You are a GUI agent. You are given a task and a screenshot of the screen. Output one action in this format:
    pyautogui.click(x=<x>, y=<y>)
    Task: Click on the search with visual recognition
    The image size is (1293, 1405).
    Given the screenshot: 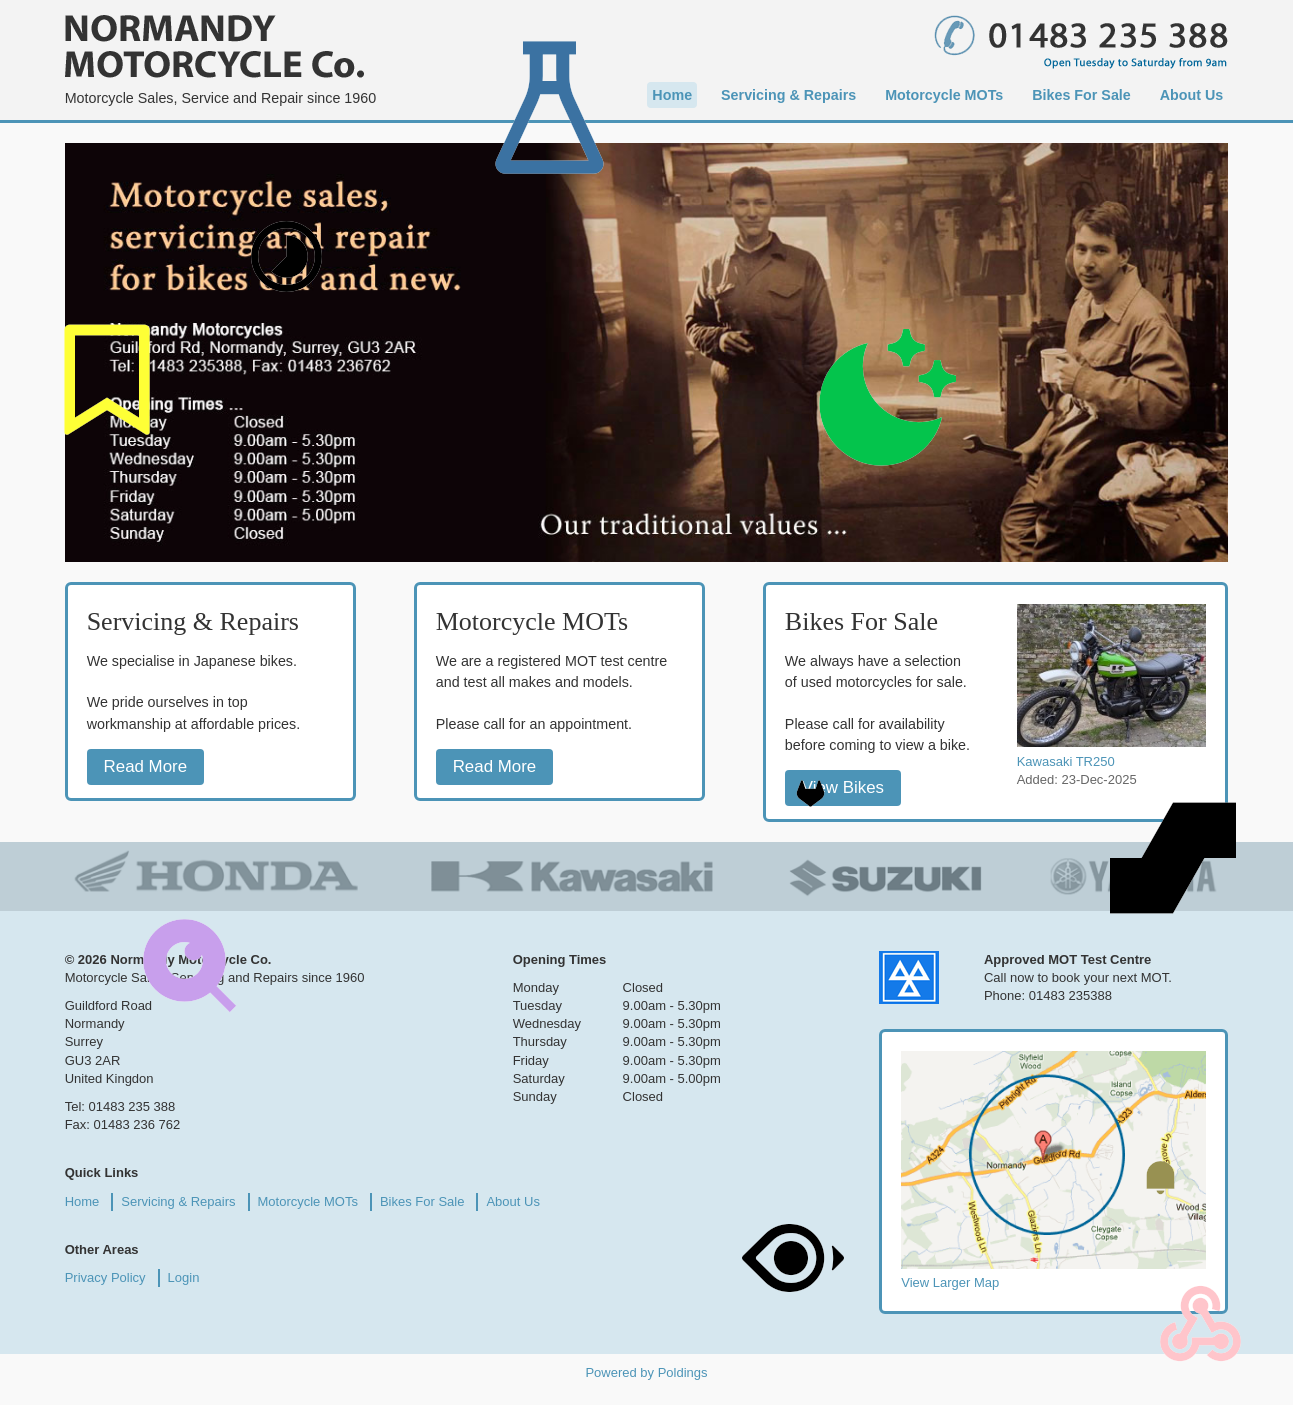 What is the action you would take?
    pyautogui.click(x=189, y=965)
    